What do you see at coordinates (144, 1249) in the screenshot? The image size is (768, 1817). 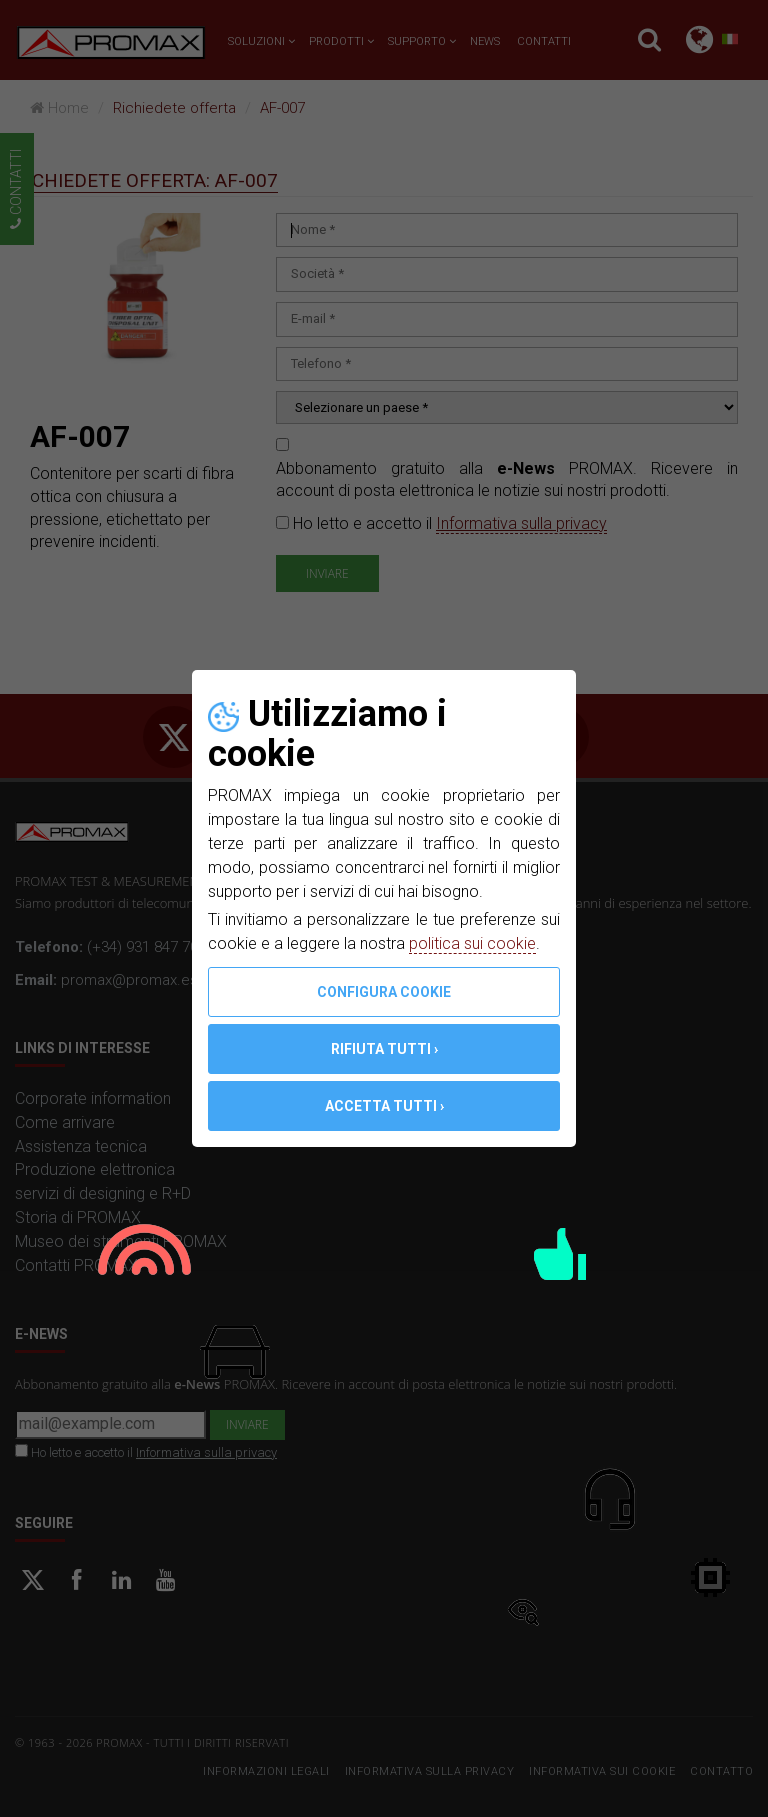 I see `indicates pride or LGBTQ+ related content` at bounding box center [144, 1249].